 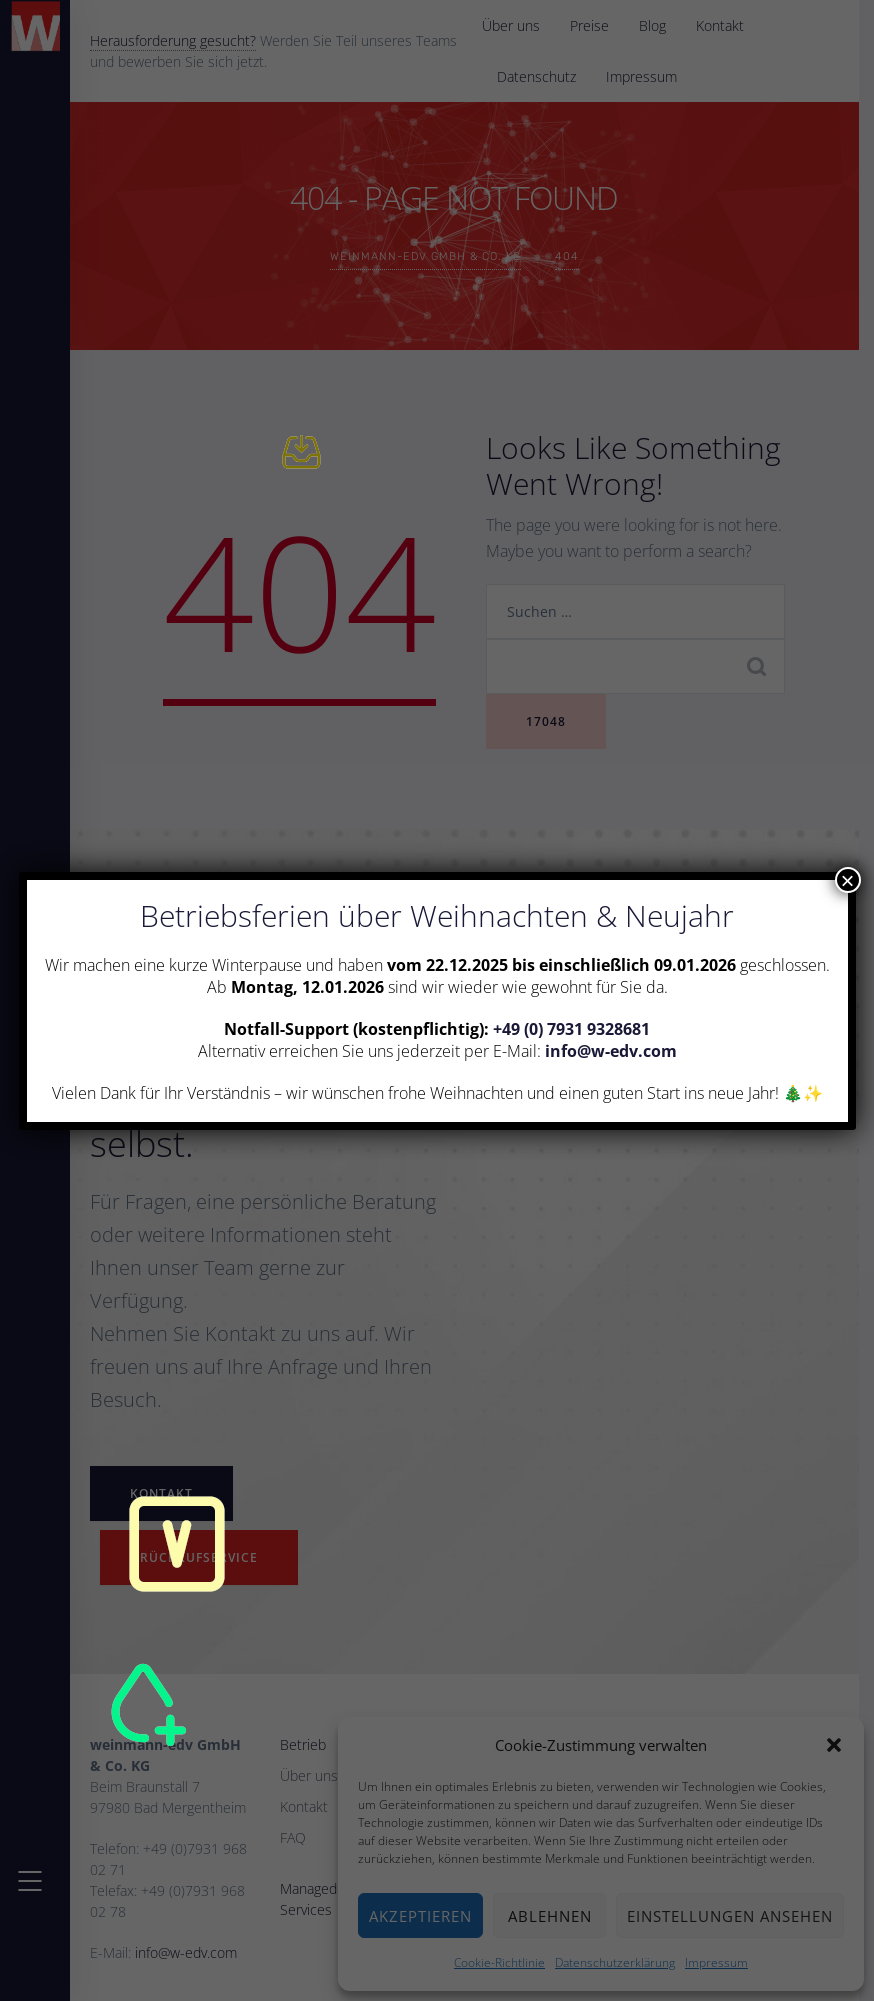 What do you see at coordinates (301, 452) in the screenshot?
I see `download message to inbox` at bounding box center [301, 452].